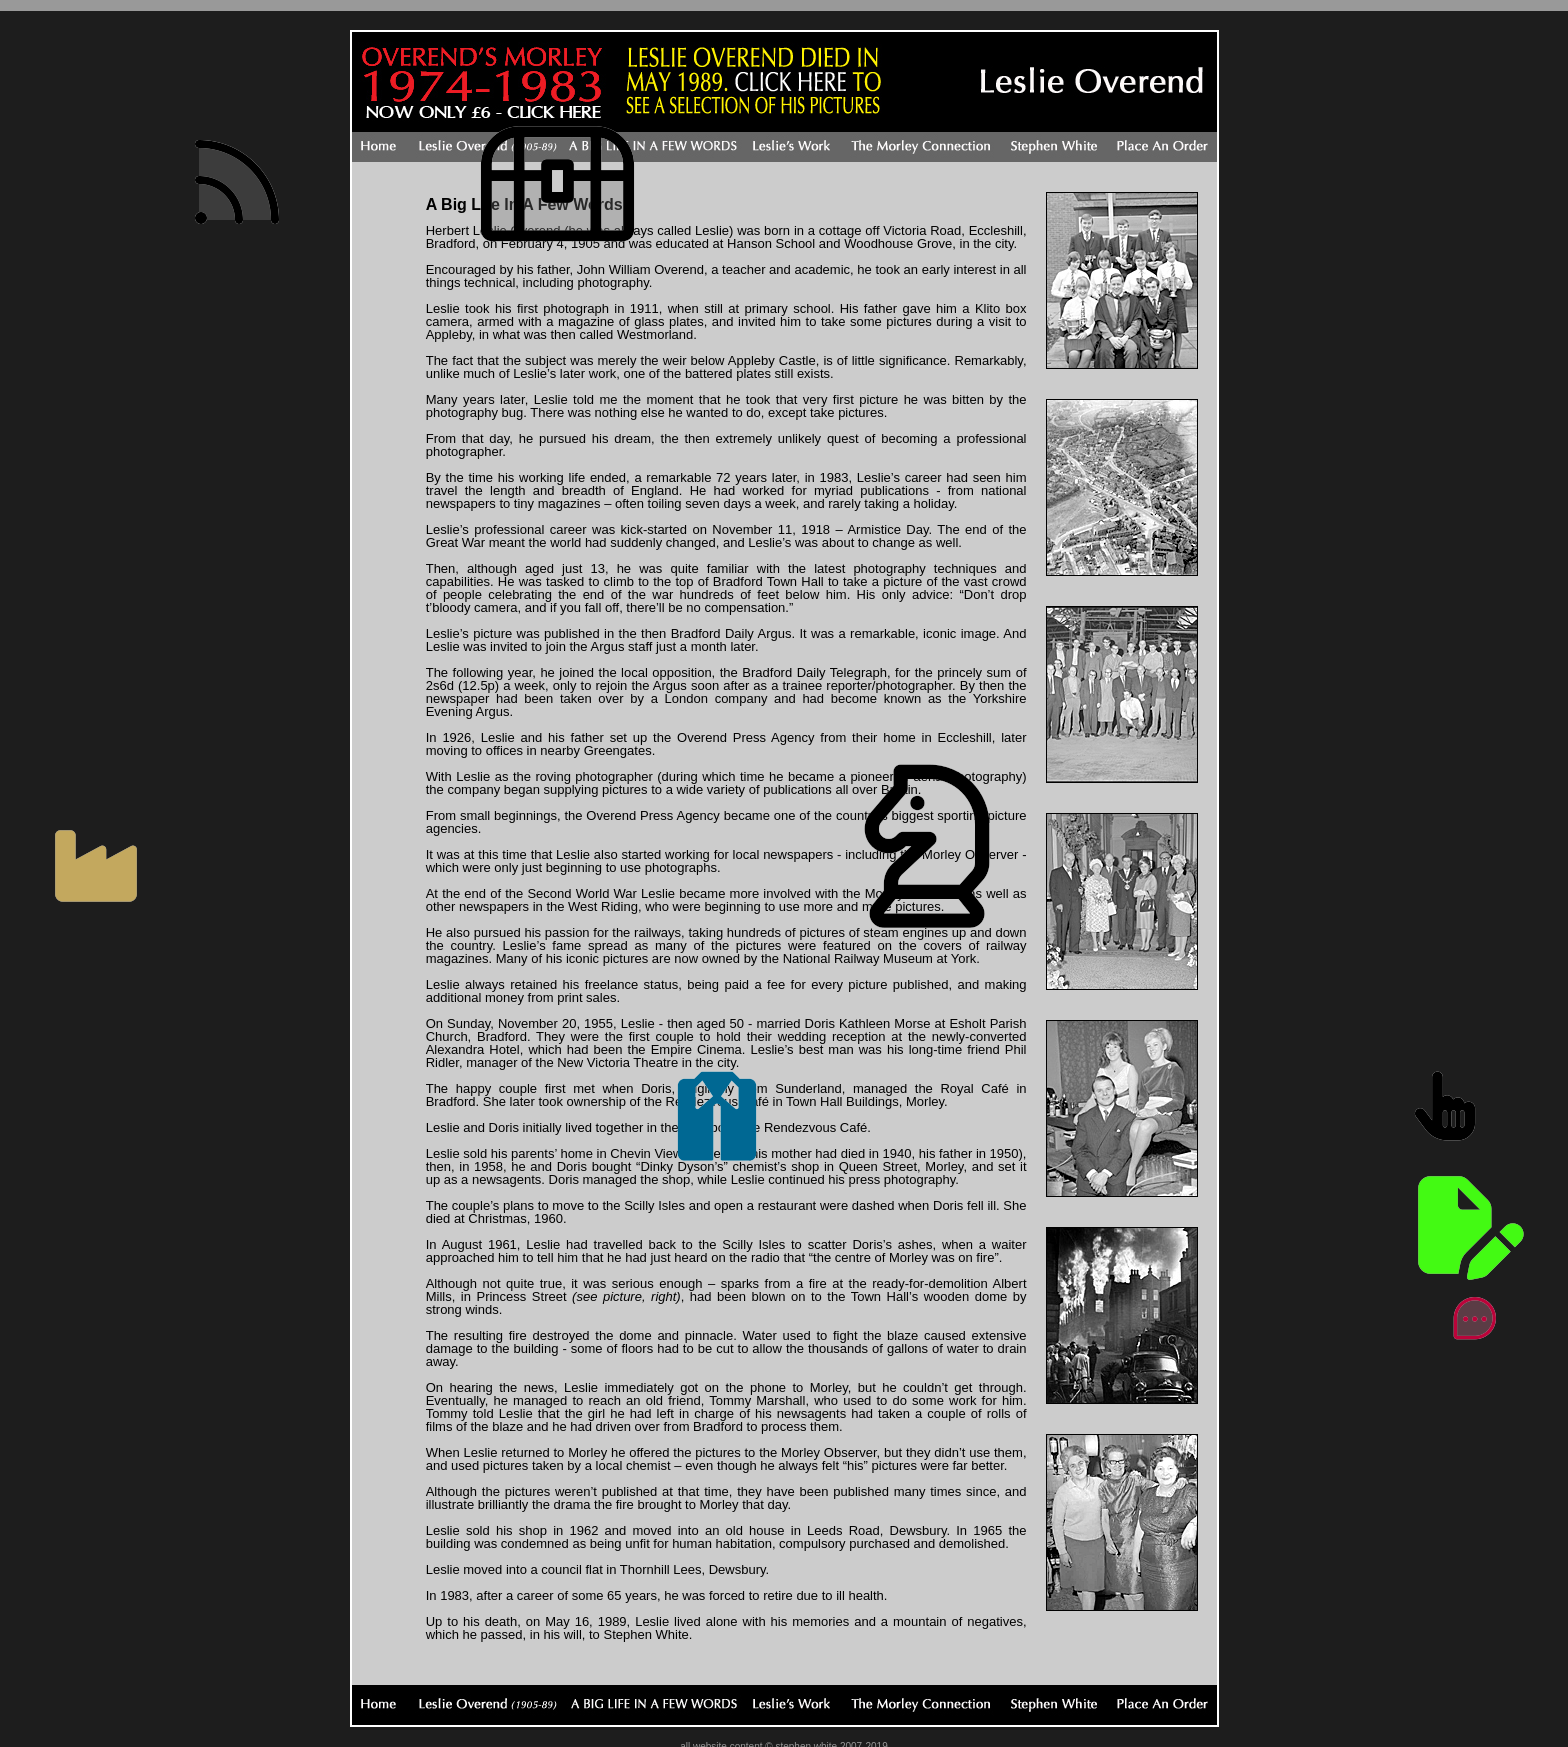 The width and height of the screenshot is (1568, 1747). What do you see at coordinates (1474, 1319) in the screenshot?
I see `open chat or messaging` at bounding box center [1474, 1319].